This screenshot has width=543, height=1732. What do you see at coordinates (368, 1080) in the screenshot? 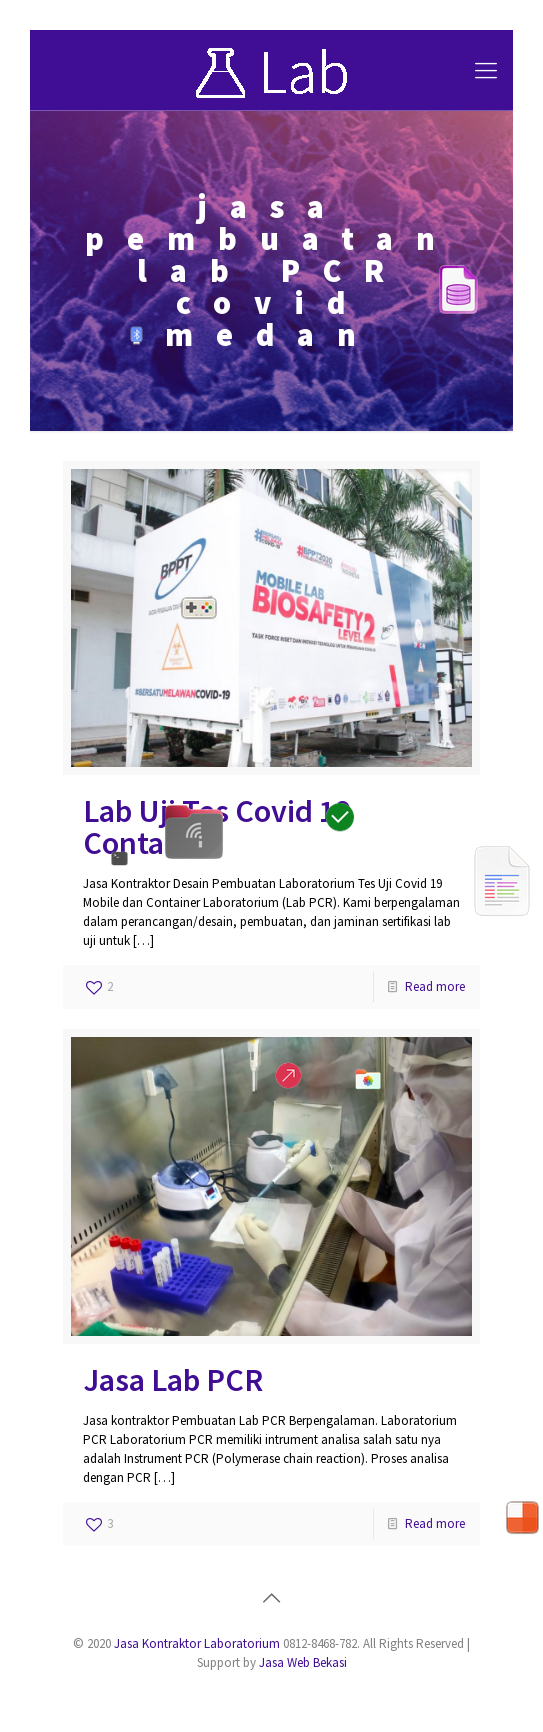
I see `open icloud photos folder` at bounding box center [368, 1080].